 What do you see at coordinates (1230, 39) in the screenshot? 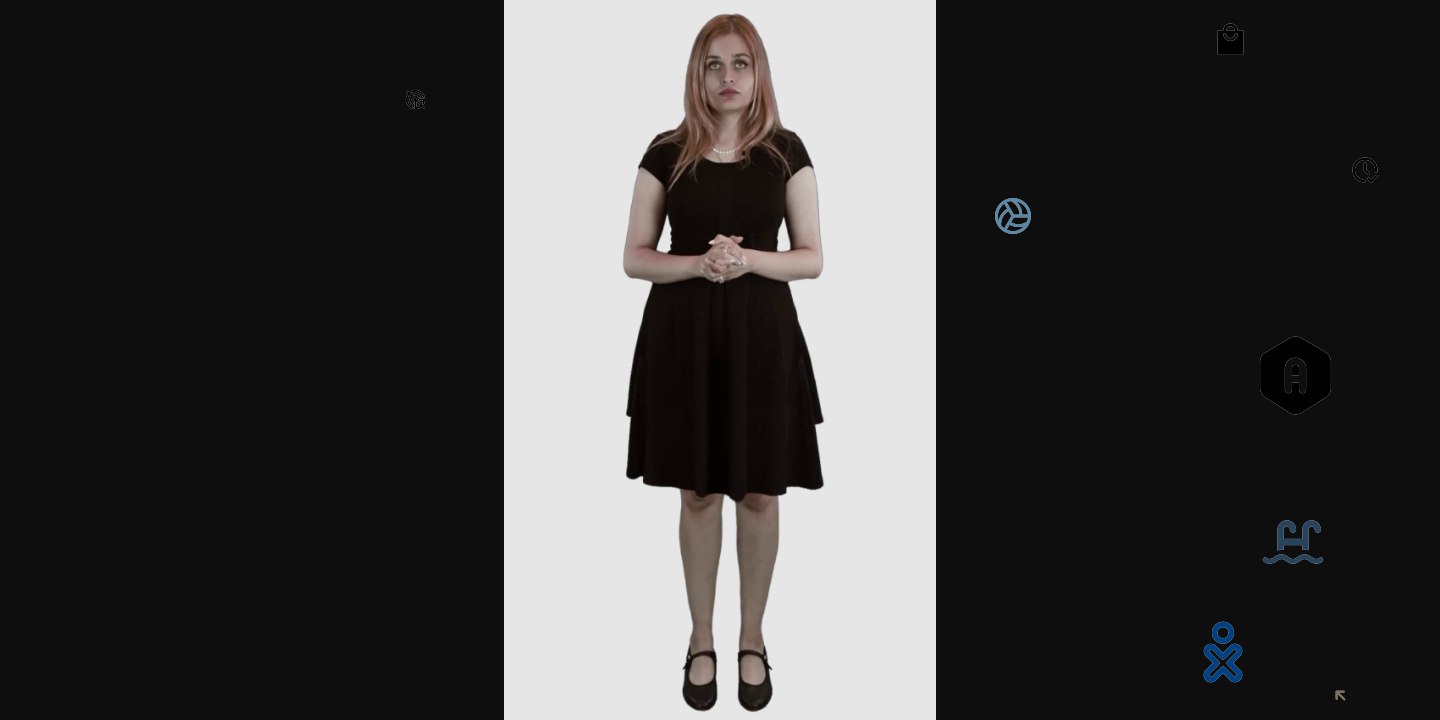
I see `open shopping bag or cart` at bounding box center [1230, 39].